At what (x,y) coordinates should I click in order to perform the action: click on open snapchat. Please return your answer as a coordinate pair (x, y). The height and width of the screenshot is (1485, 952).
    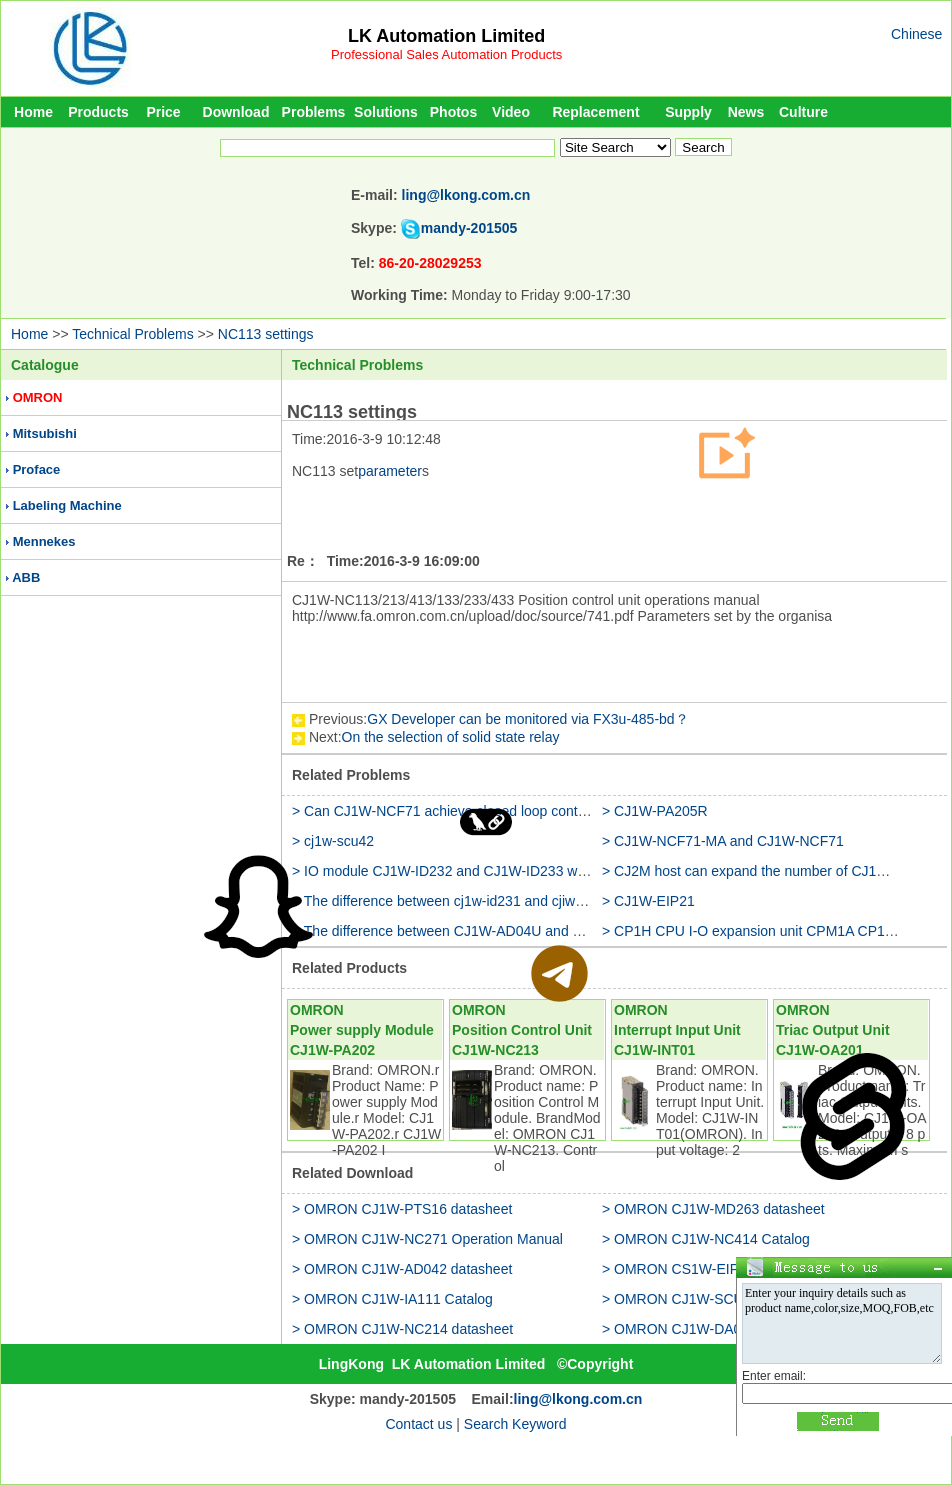
    Looking at the image, I should click on (258, 904).